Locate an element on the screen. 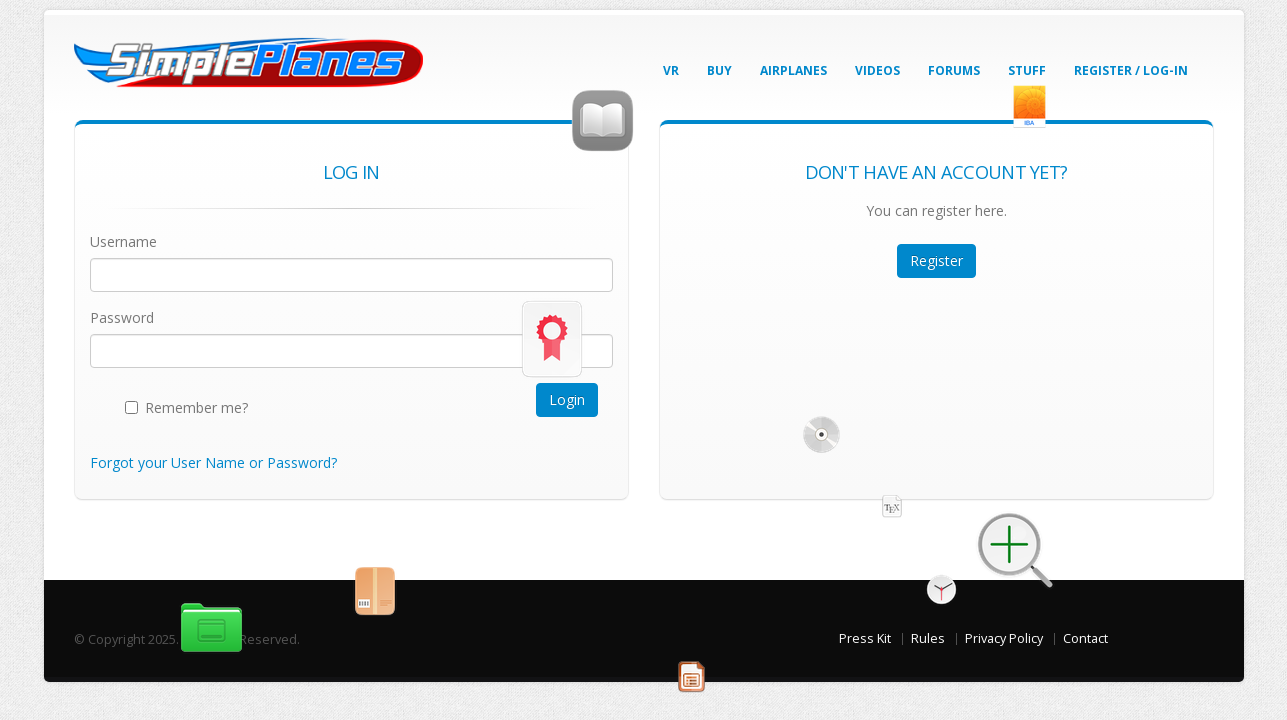  zoom in on the current view is located at coordinates (1014, 549).